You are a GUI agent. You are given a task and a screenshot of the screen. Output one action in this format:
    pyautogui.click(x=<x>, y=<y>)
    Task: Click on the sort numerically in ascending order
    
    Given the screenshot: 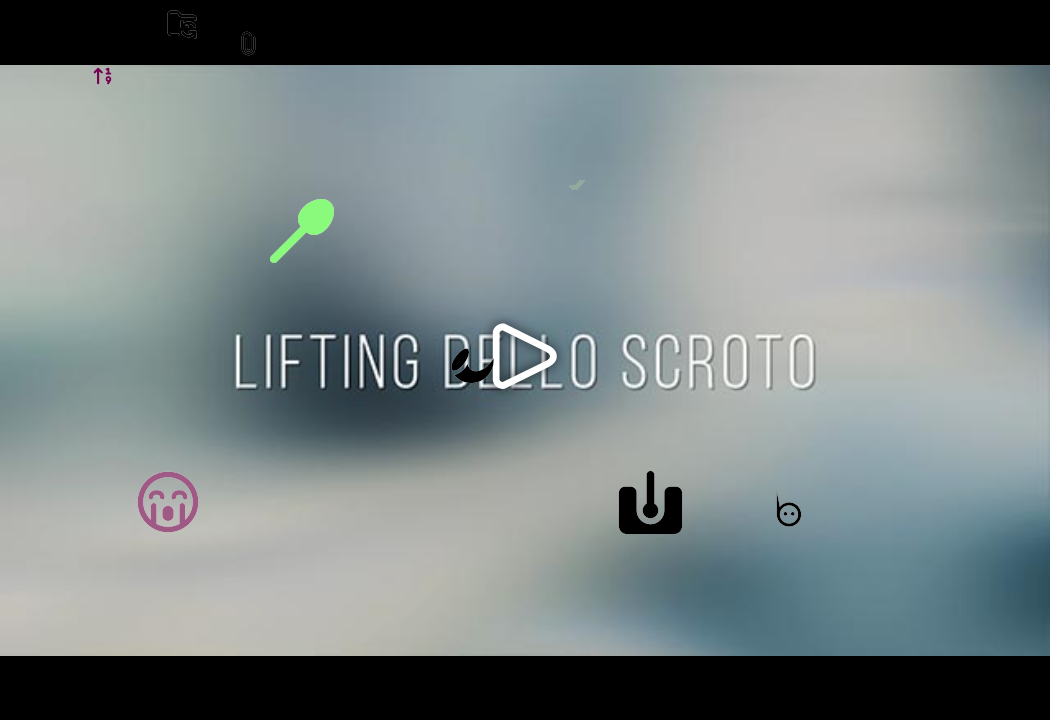 What is the action you would take?
    pyautogui.click(x=103, y=76)
    